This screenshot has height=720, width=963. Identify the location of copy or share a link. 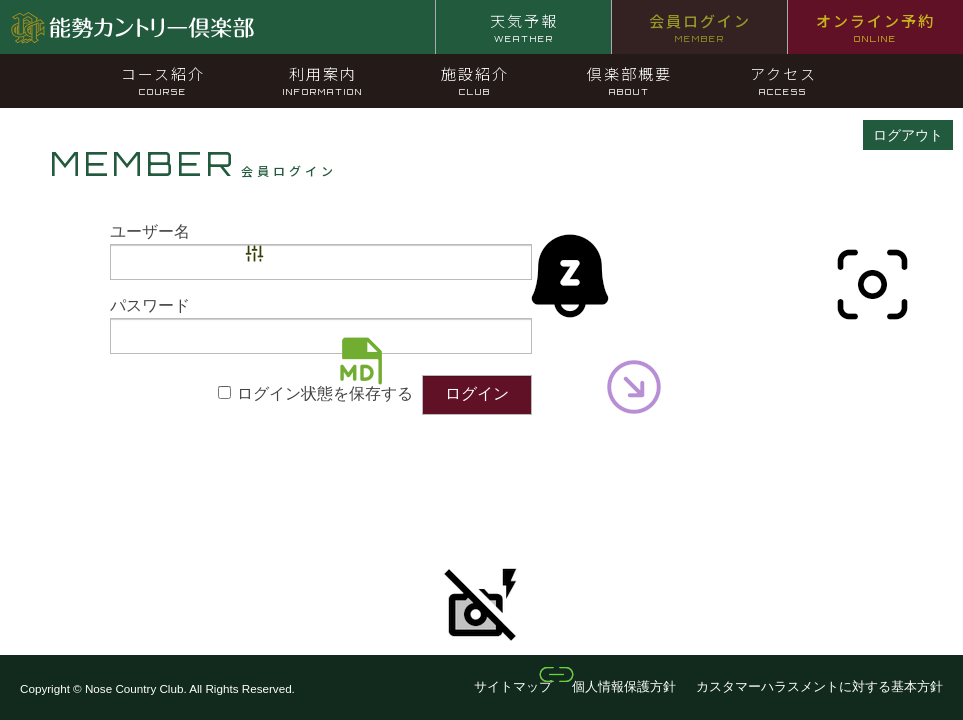
(556, 674).